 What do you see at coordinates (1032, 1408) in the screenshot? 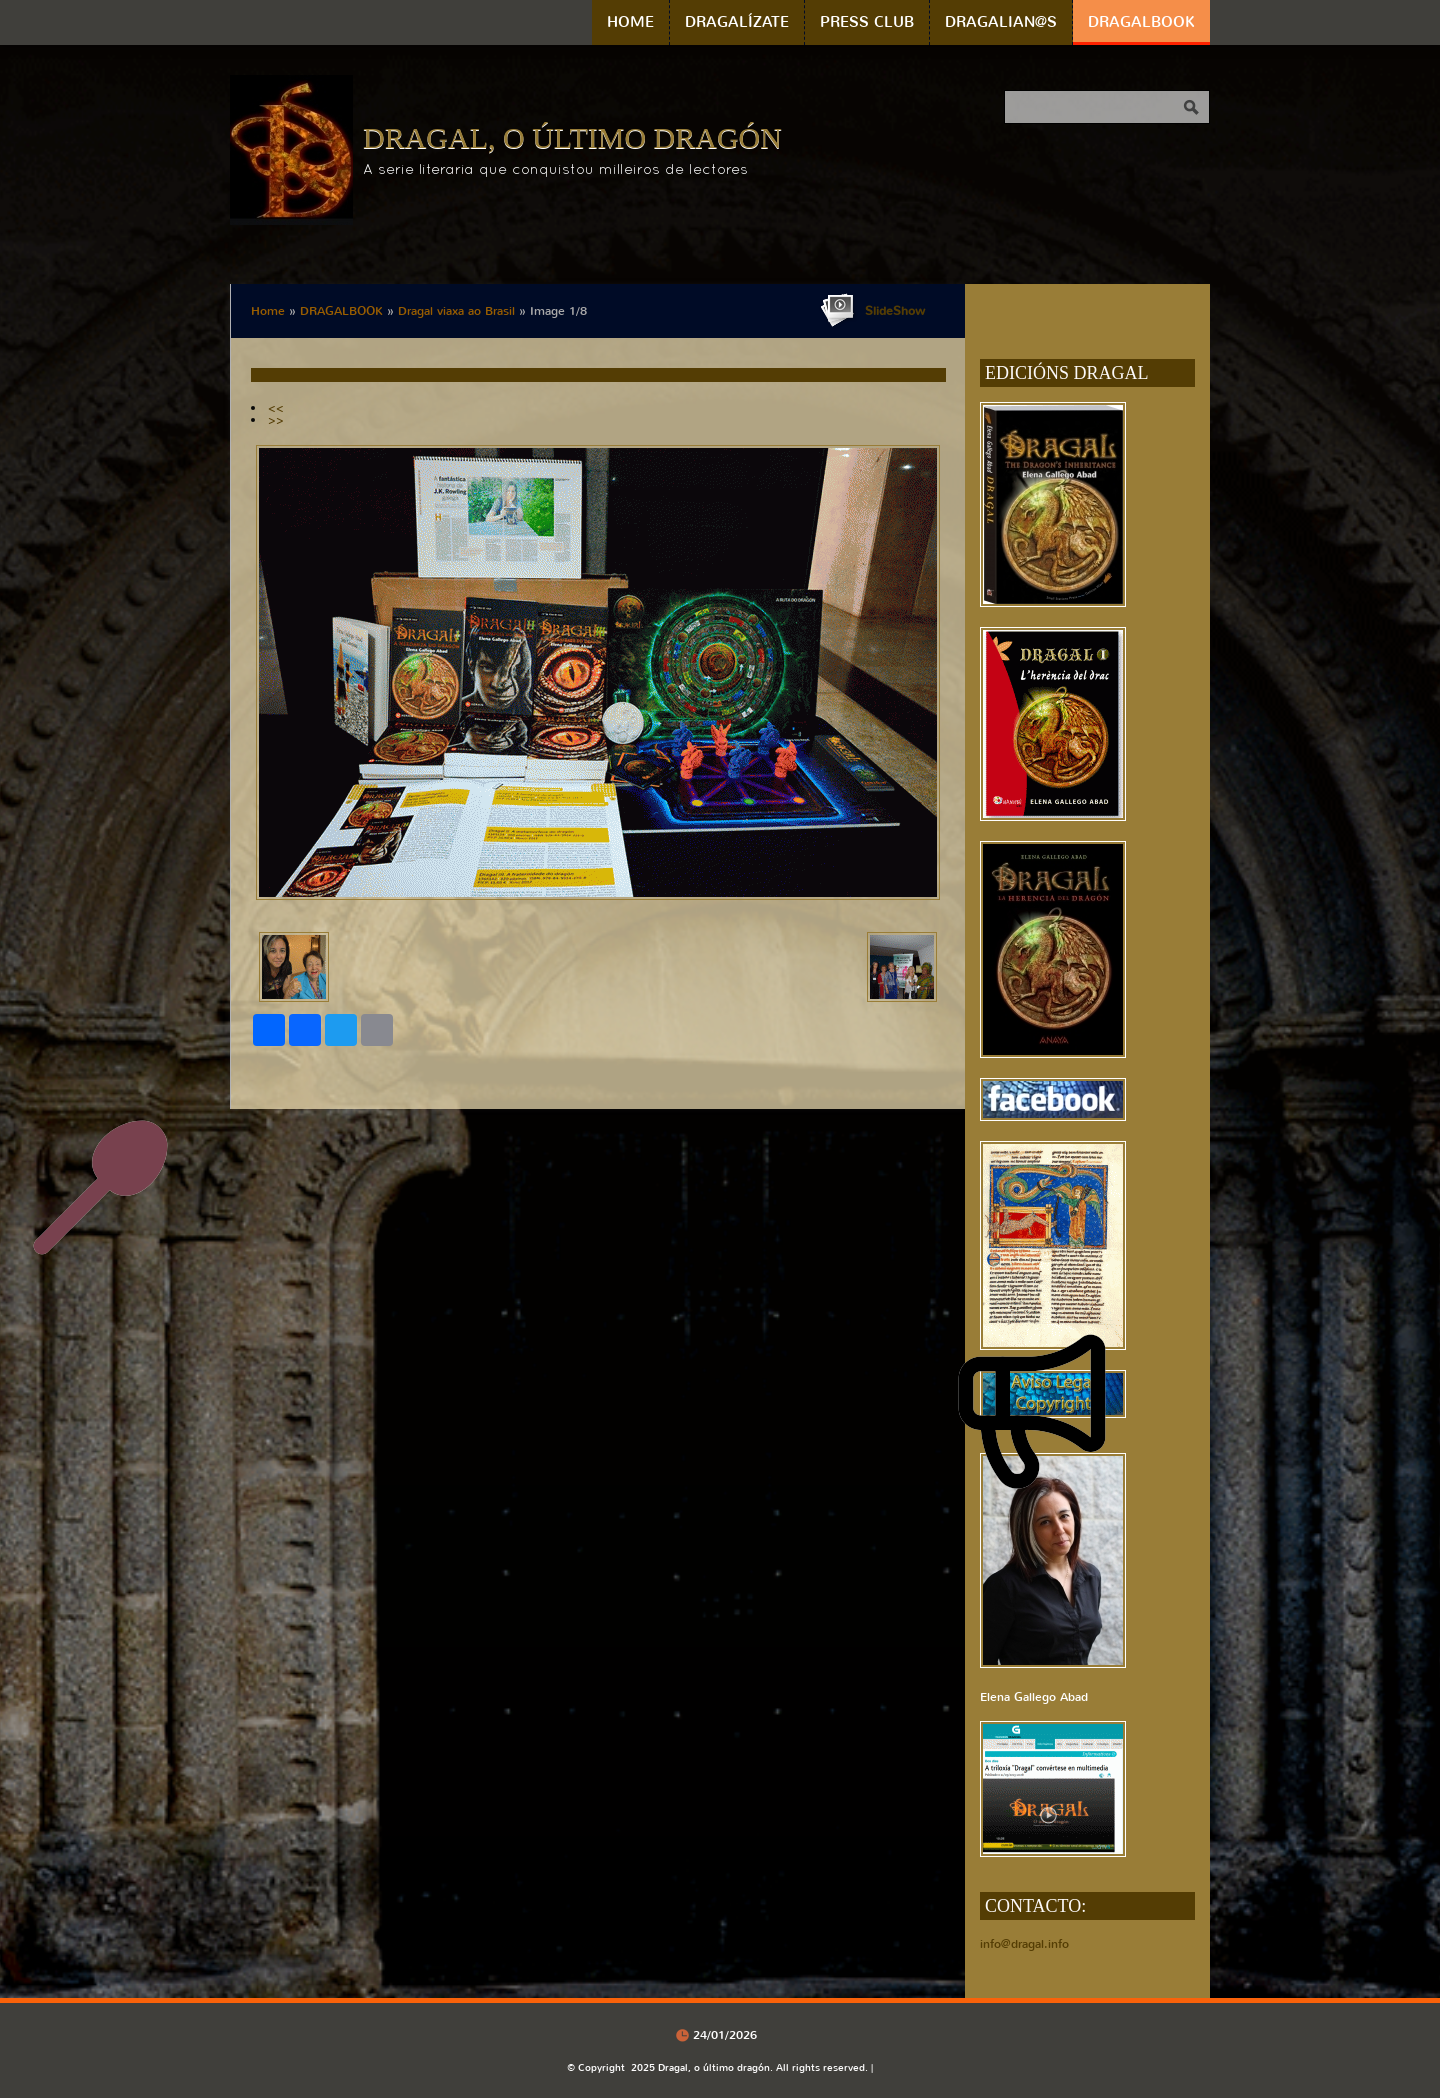
I see `make an announcement or broadcast` at bounding box center [1032, 1408].